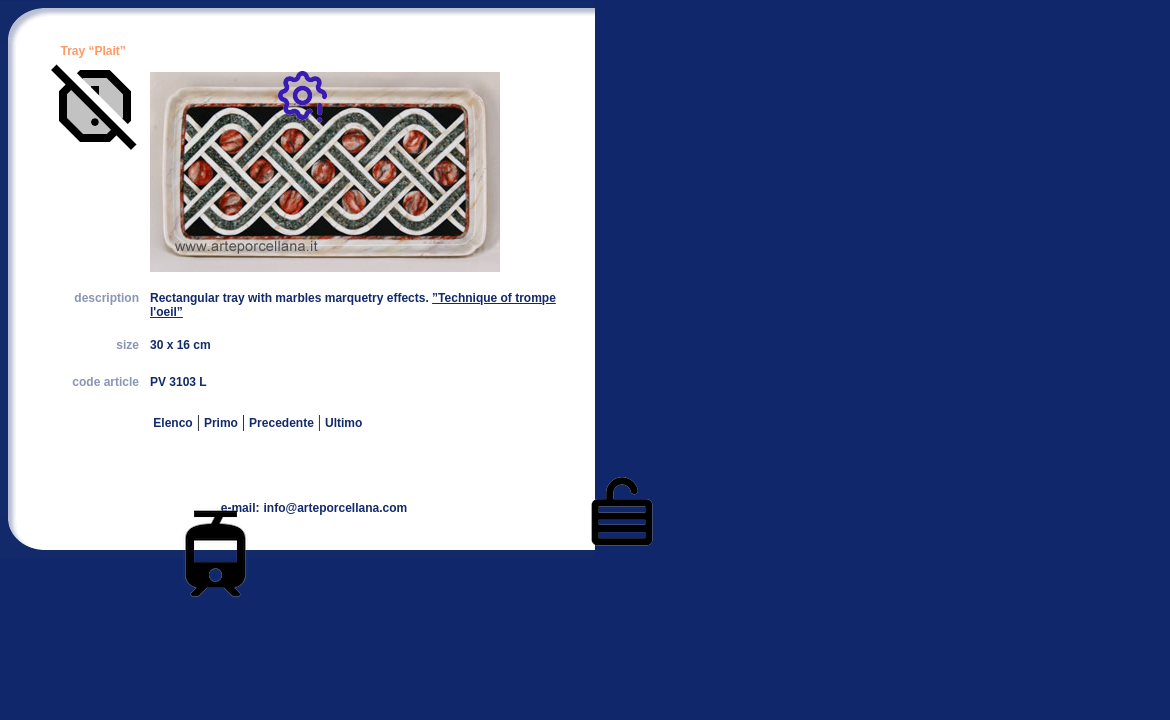  Describe the element at coordinates (622, 515) in the screenshot. I see `unlocked or unsecured state` at that location.